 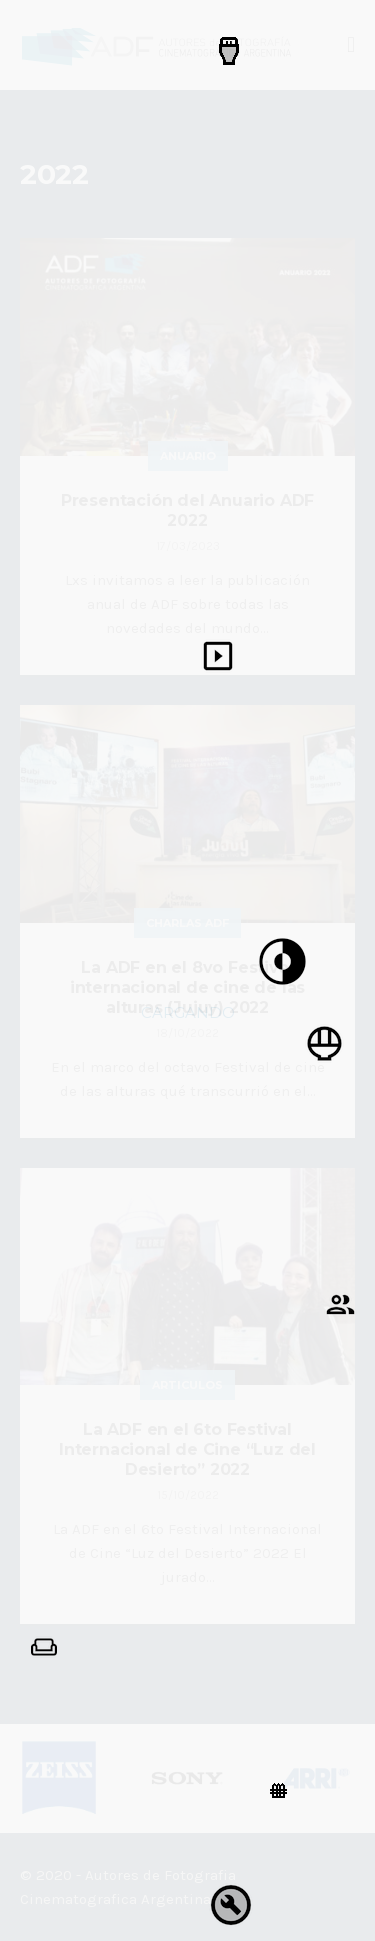 I want to click on browse asian cuisine or rice dishes, so click(x=324, y=1043).